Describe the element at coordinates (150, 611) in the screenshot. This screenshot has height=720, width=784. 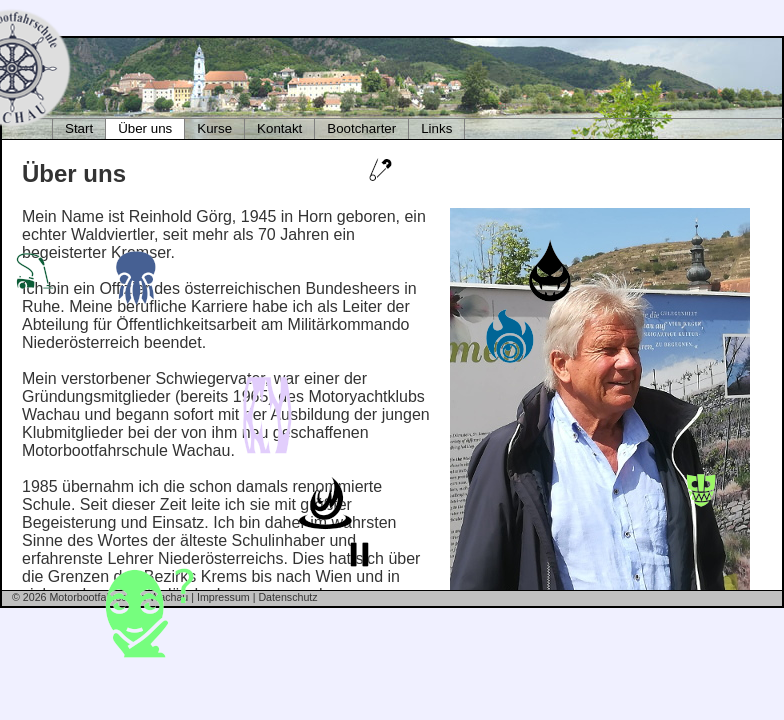
I see `indicates a thinking or processing state` at that location.